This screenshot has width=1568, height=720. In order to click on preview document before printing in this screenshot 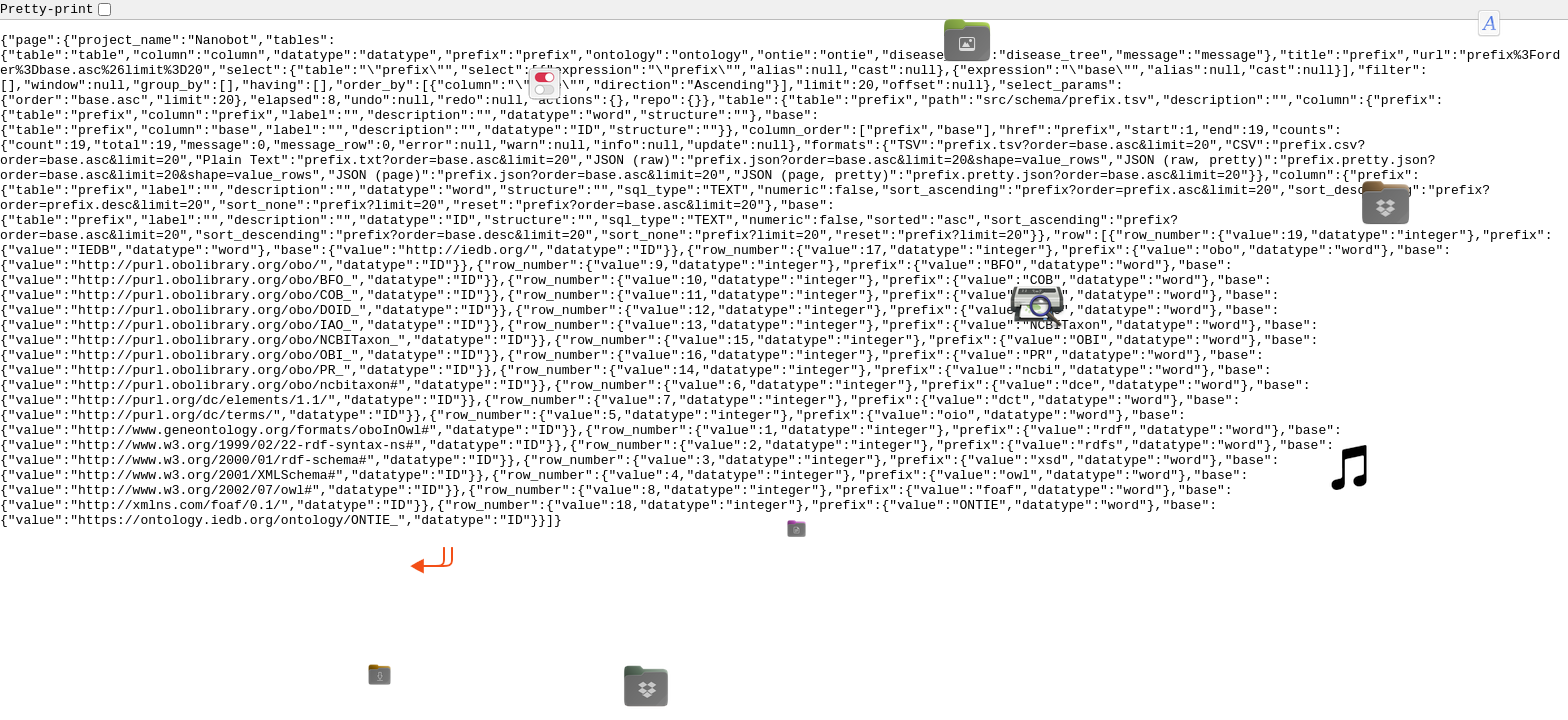, I will do `click(1037, 303)`.